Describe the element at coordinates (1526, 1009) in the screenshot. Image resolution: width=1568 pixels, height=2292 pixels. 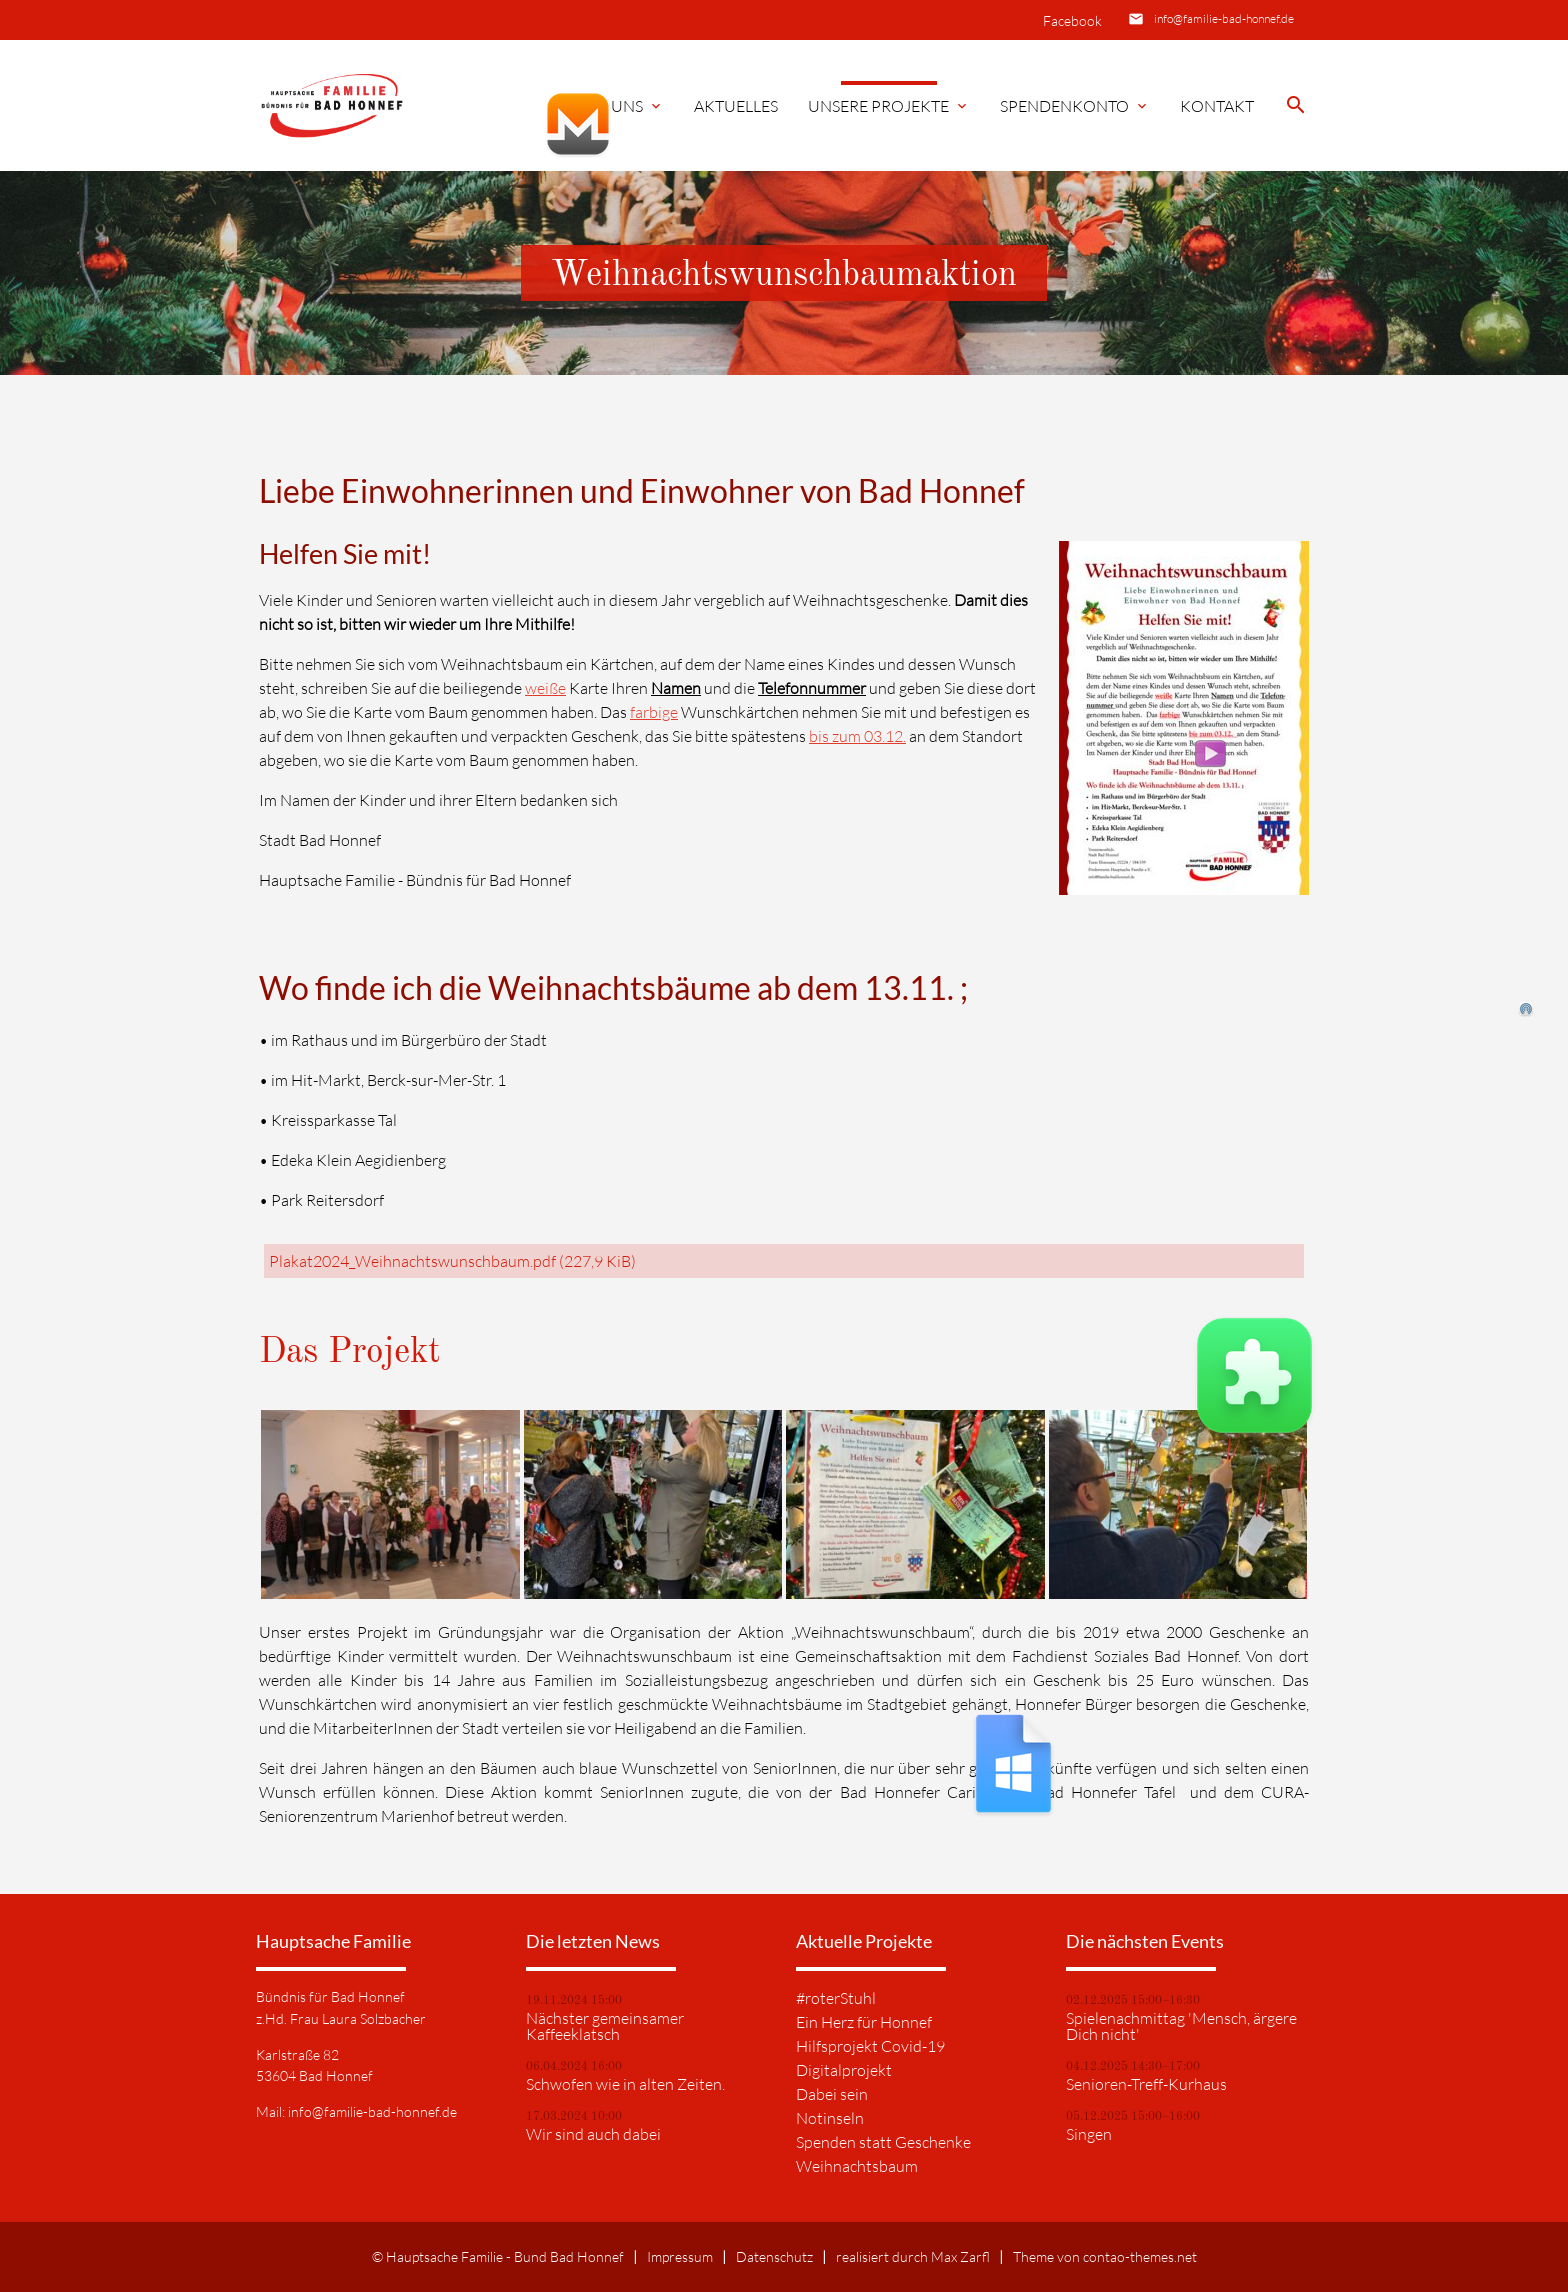
I see `open snapdrop for local file sharing` at that location.